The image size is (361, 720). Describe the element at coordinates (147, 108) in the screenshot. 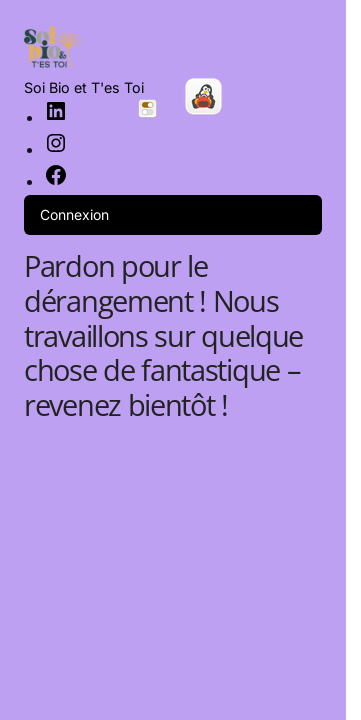

I see `open desktop preferences or settings` at that location.